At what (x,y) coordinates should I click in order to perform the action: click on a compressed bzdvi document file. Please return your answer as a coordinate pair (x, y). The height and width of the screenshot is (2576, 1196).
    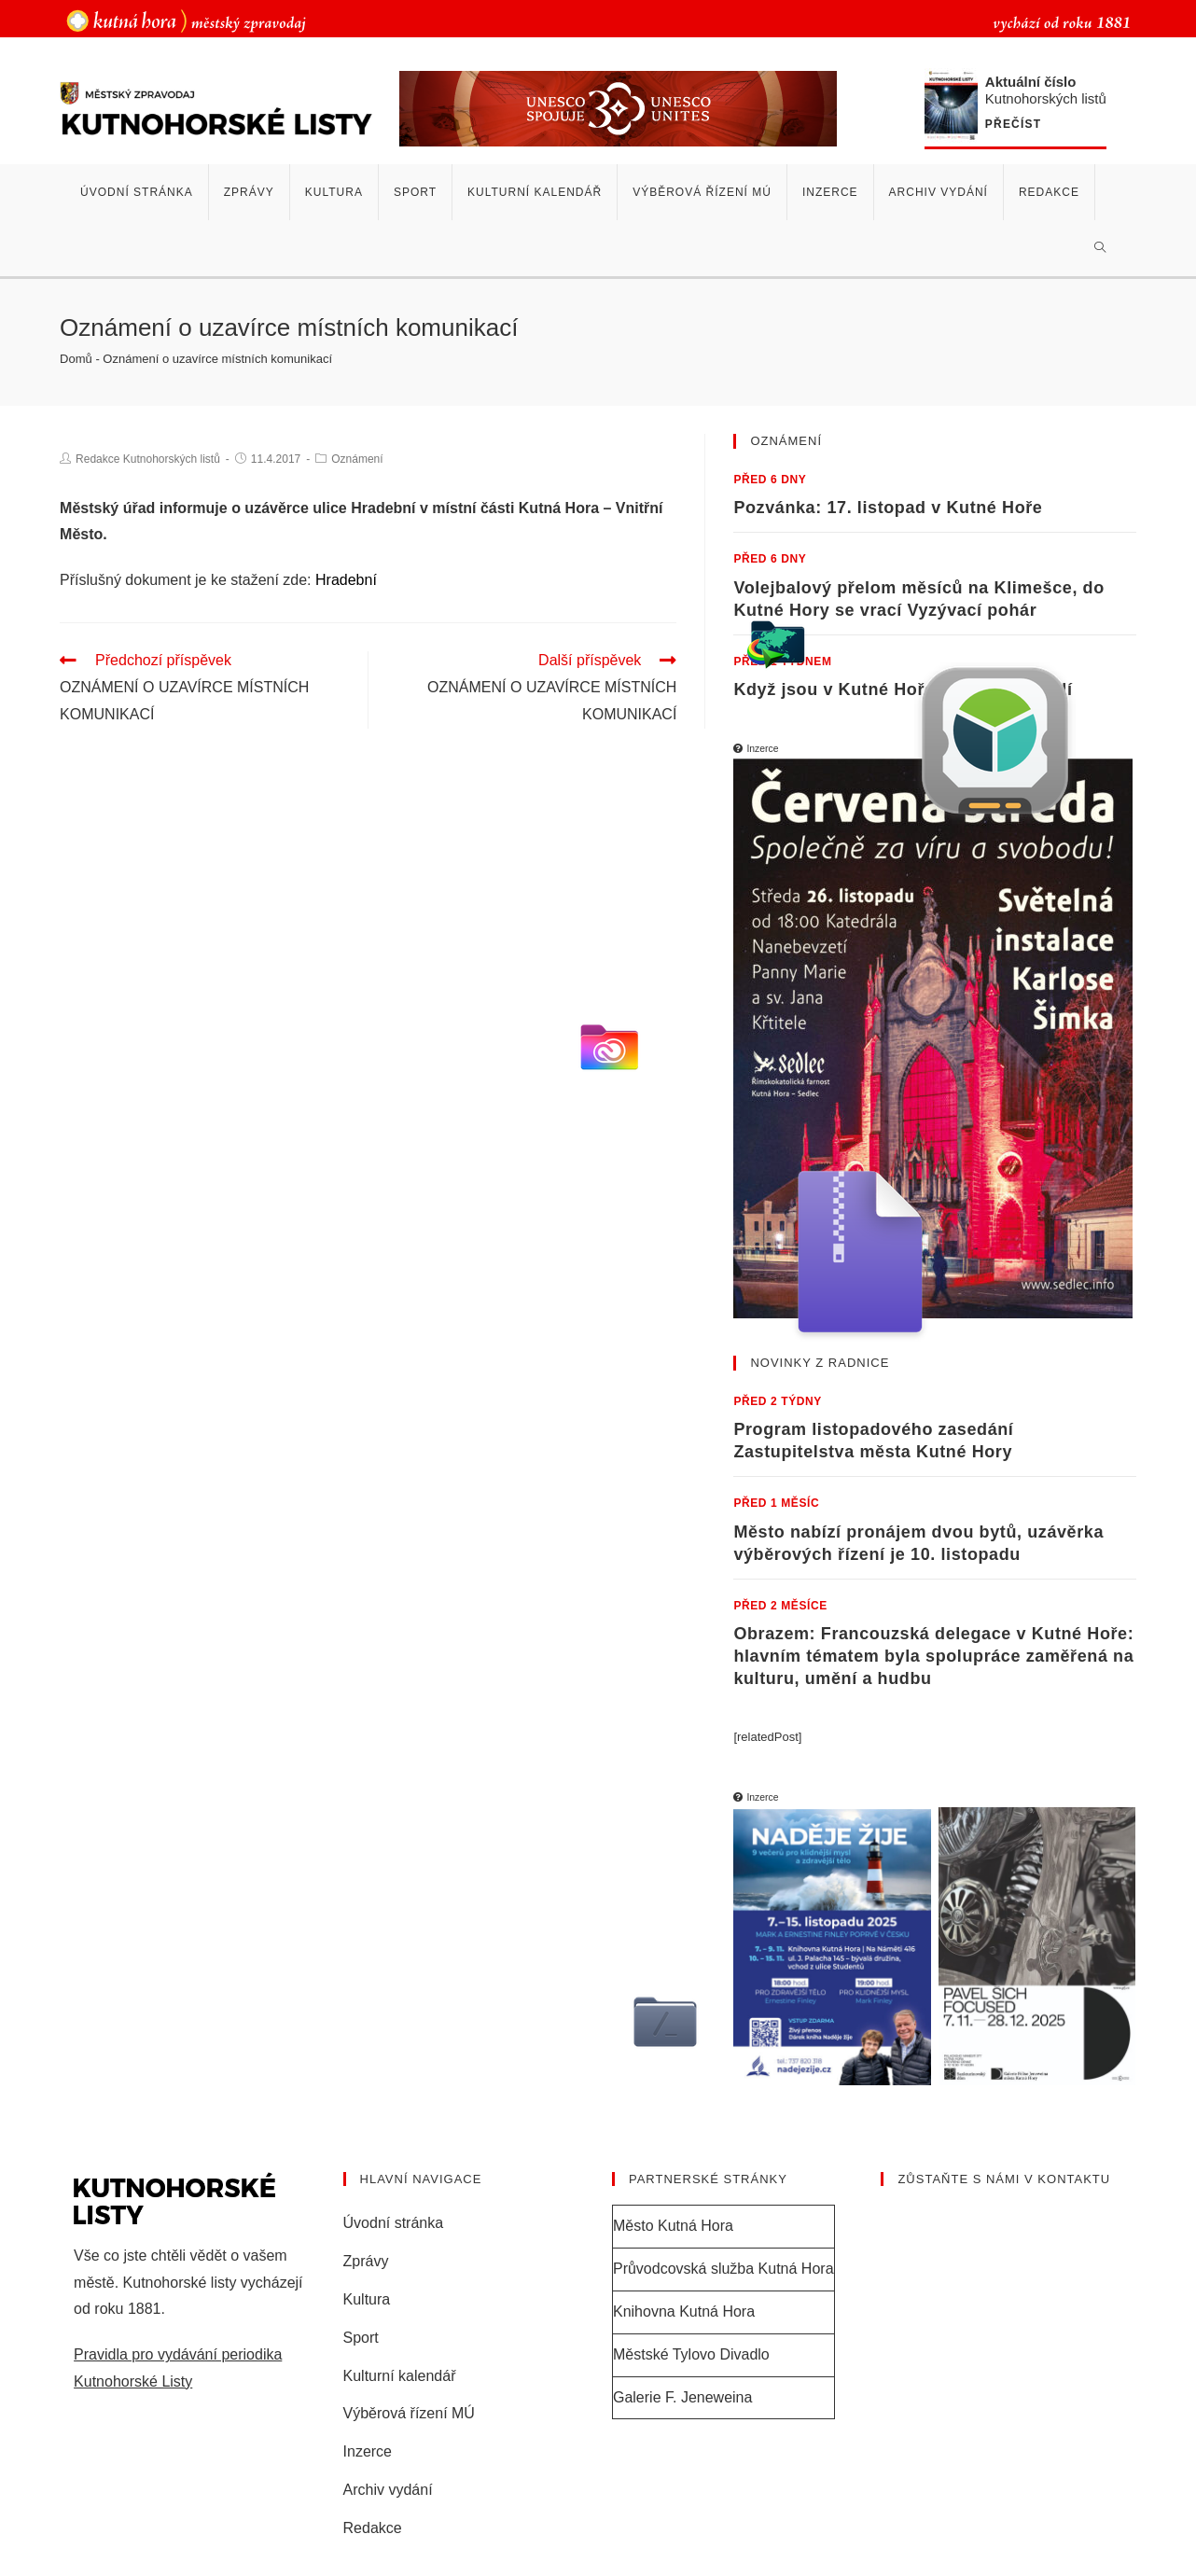
    Looking at the image, I should click on (860, 1255).